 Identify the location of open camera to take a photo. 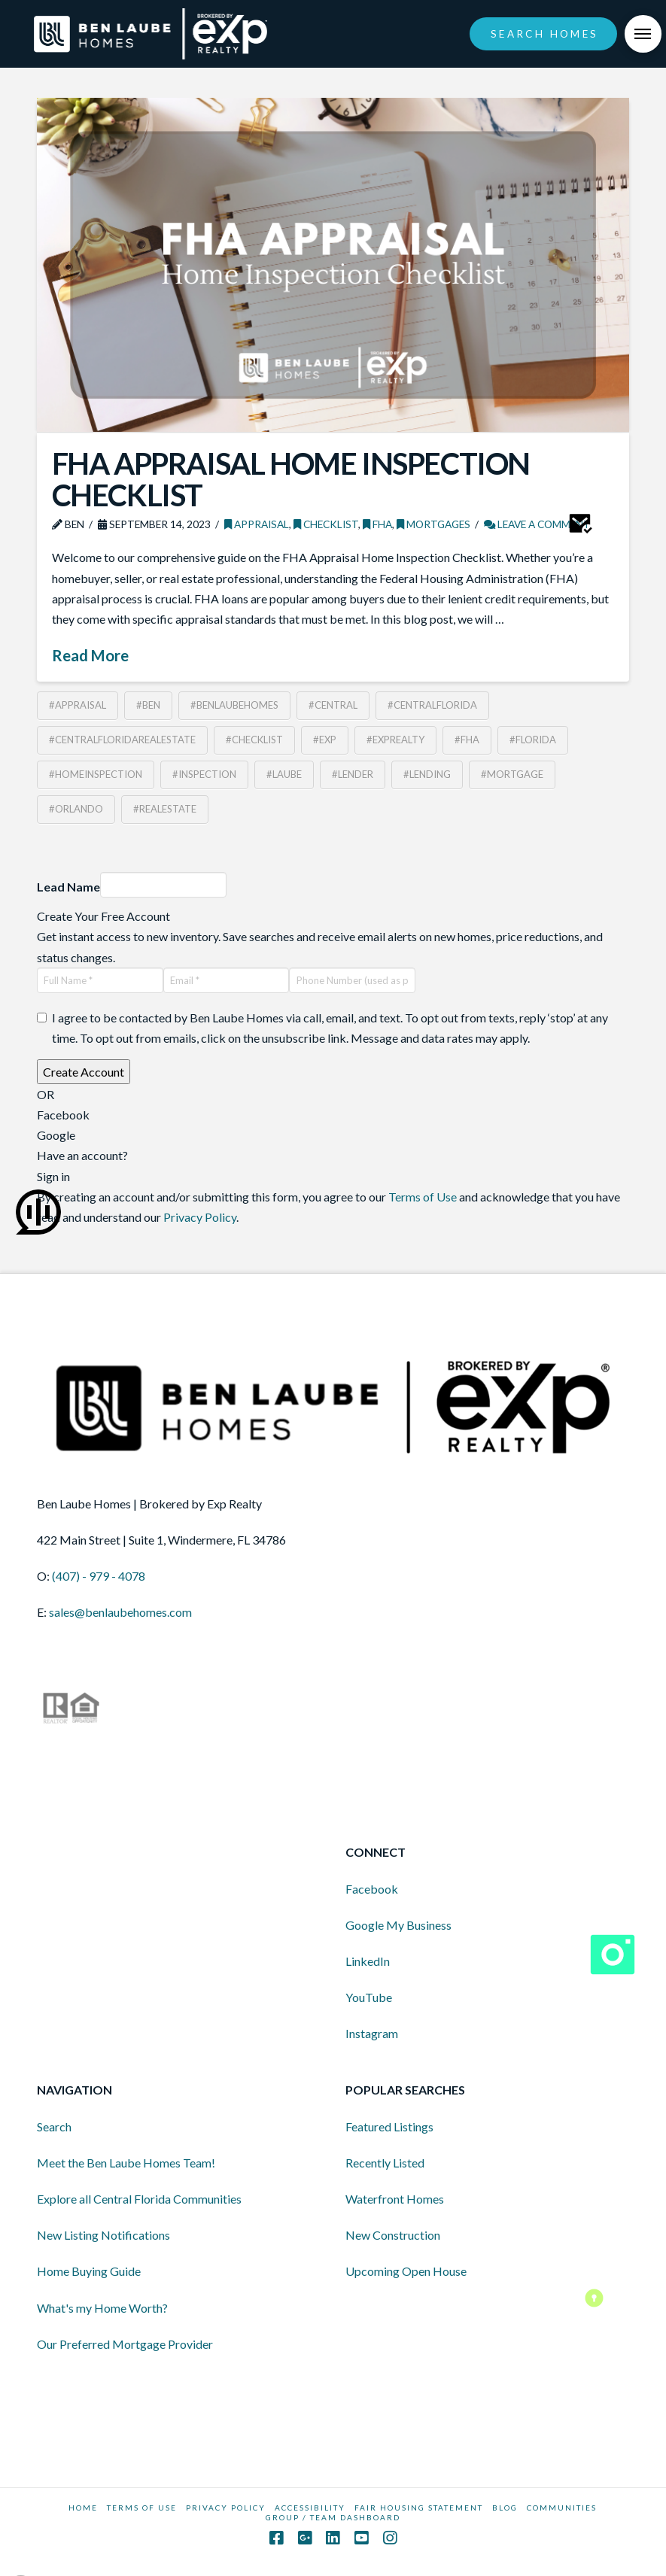
(613, 1955).